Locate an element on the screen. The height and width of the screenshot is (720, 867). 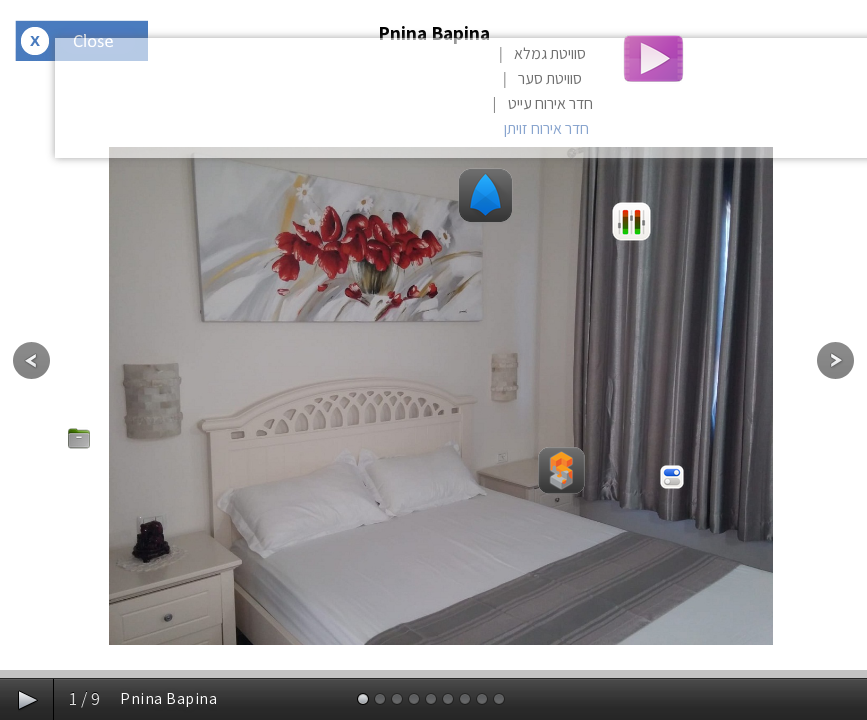
open gnome tweaks to customize system settings is located at coordinates (672, 477).